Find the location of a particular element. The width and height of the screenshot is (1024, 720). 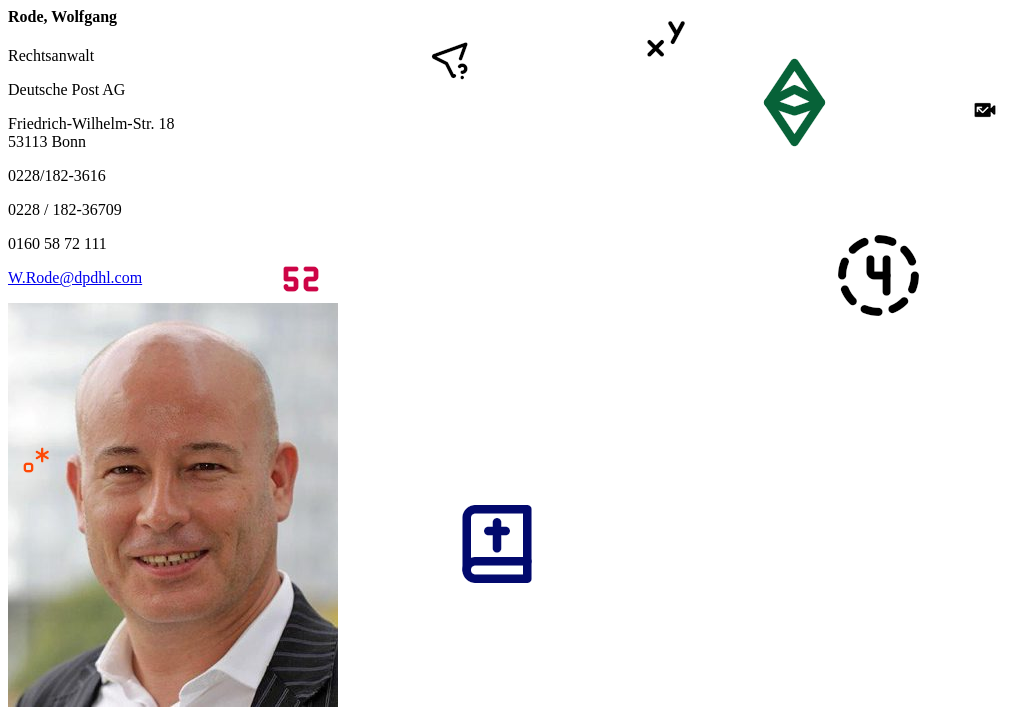

unknown or unconfirmed location is located at coordinates (450, 60).